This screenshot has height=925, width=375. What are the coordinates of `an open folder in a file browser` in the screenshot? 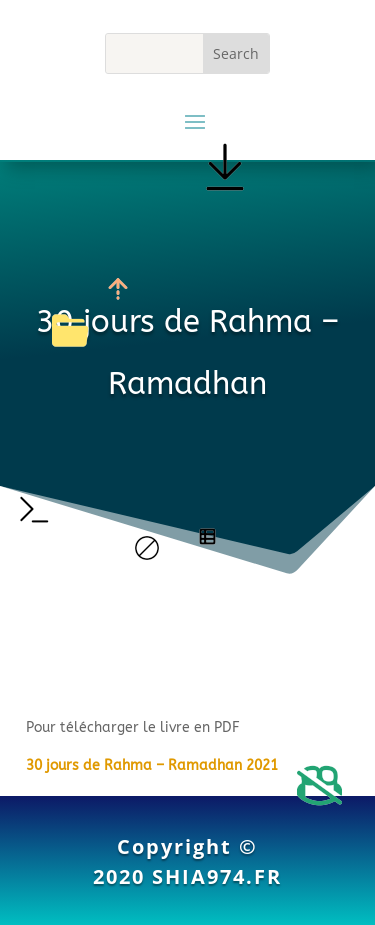 It's located at (70, 330).